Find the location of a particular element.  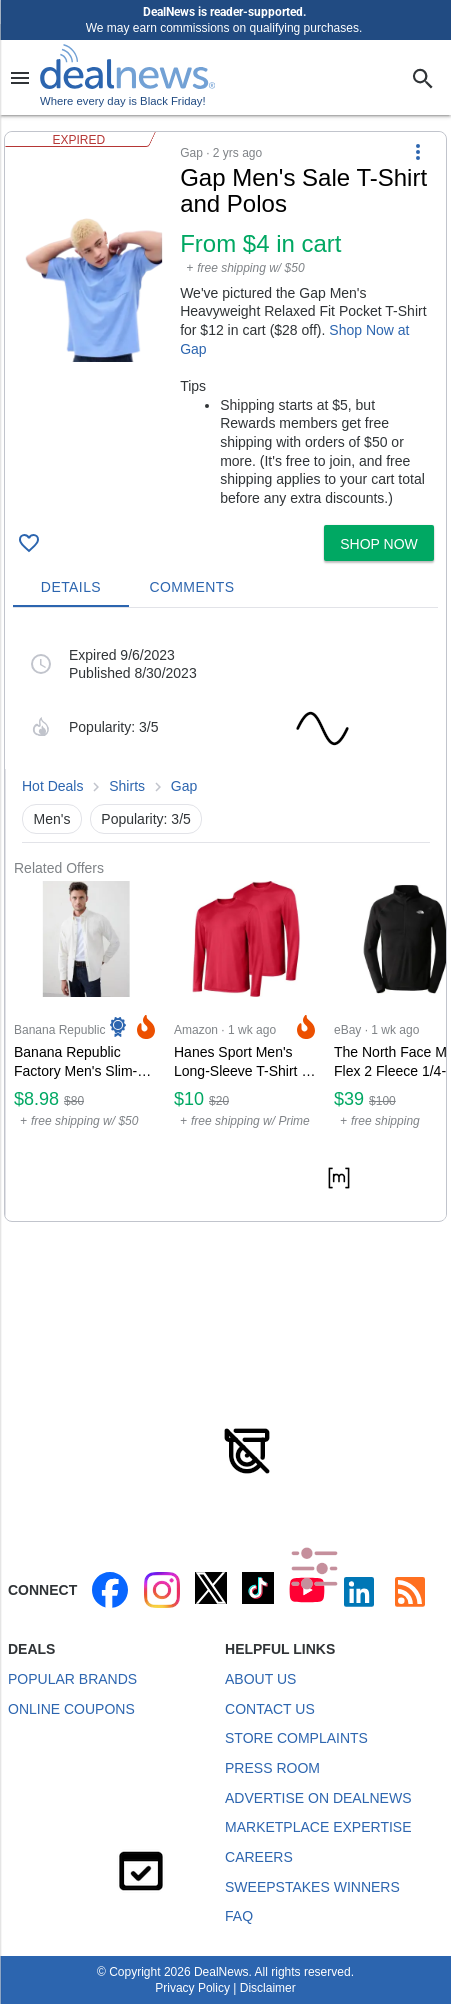

cctv camera is disabled or offline is located at coordinates (247, 1451).